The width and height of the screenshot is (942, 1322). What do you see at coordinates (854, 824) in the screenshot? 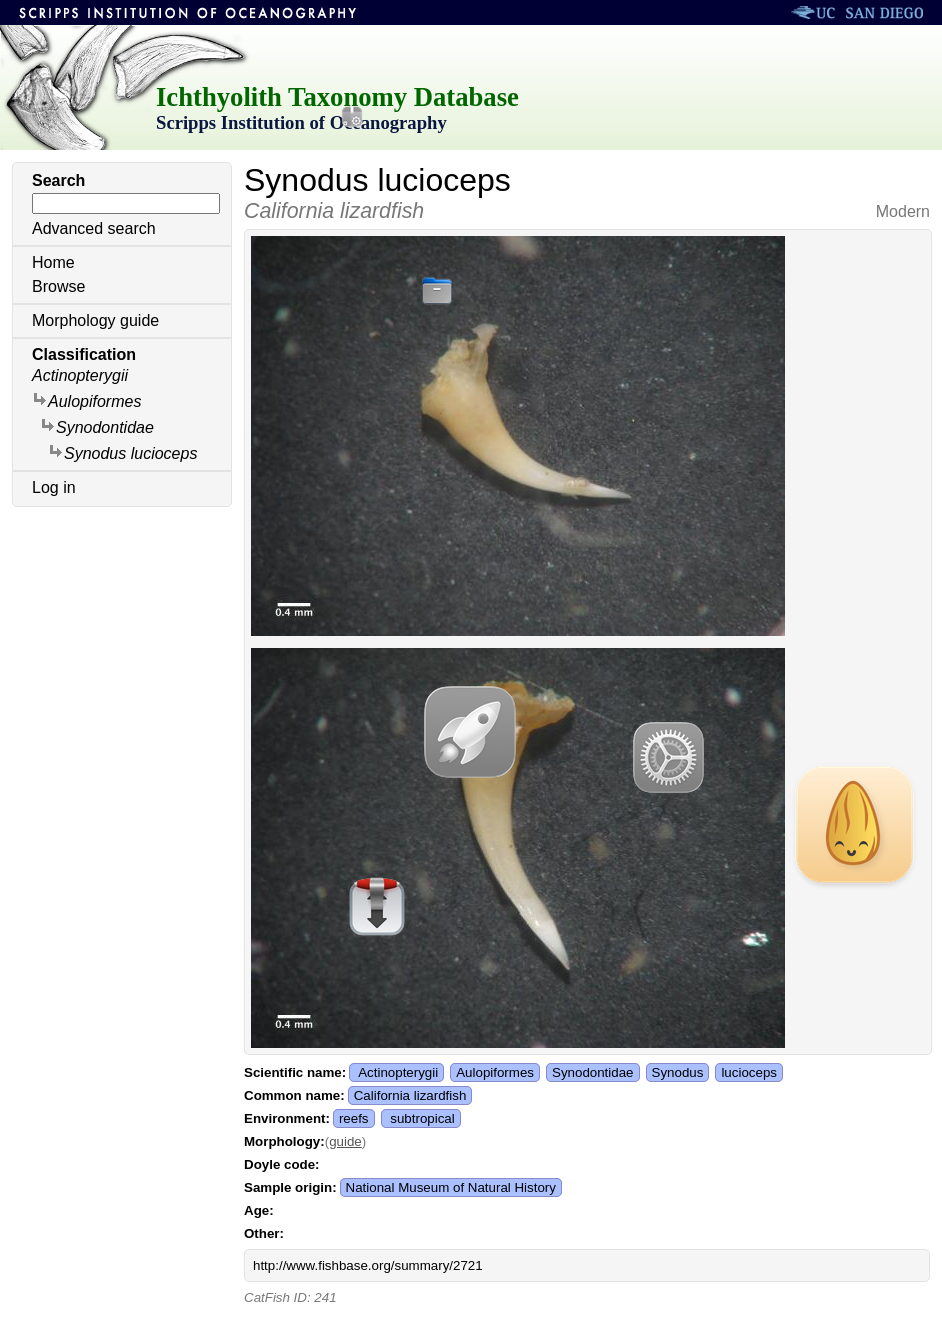
I see `open the almond app` at bounding box center [854, 824].